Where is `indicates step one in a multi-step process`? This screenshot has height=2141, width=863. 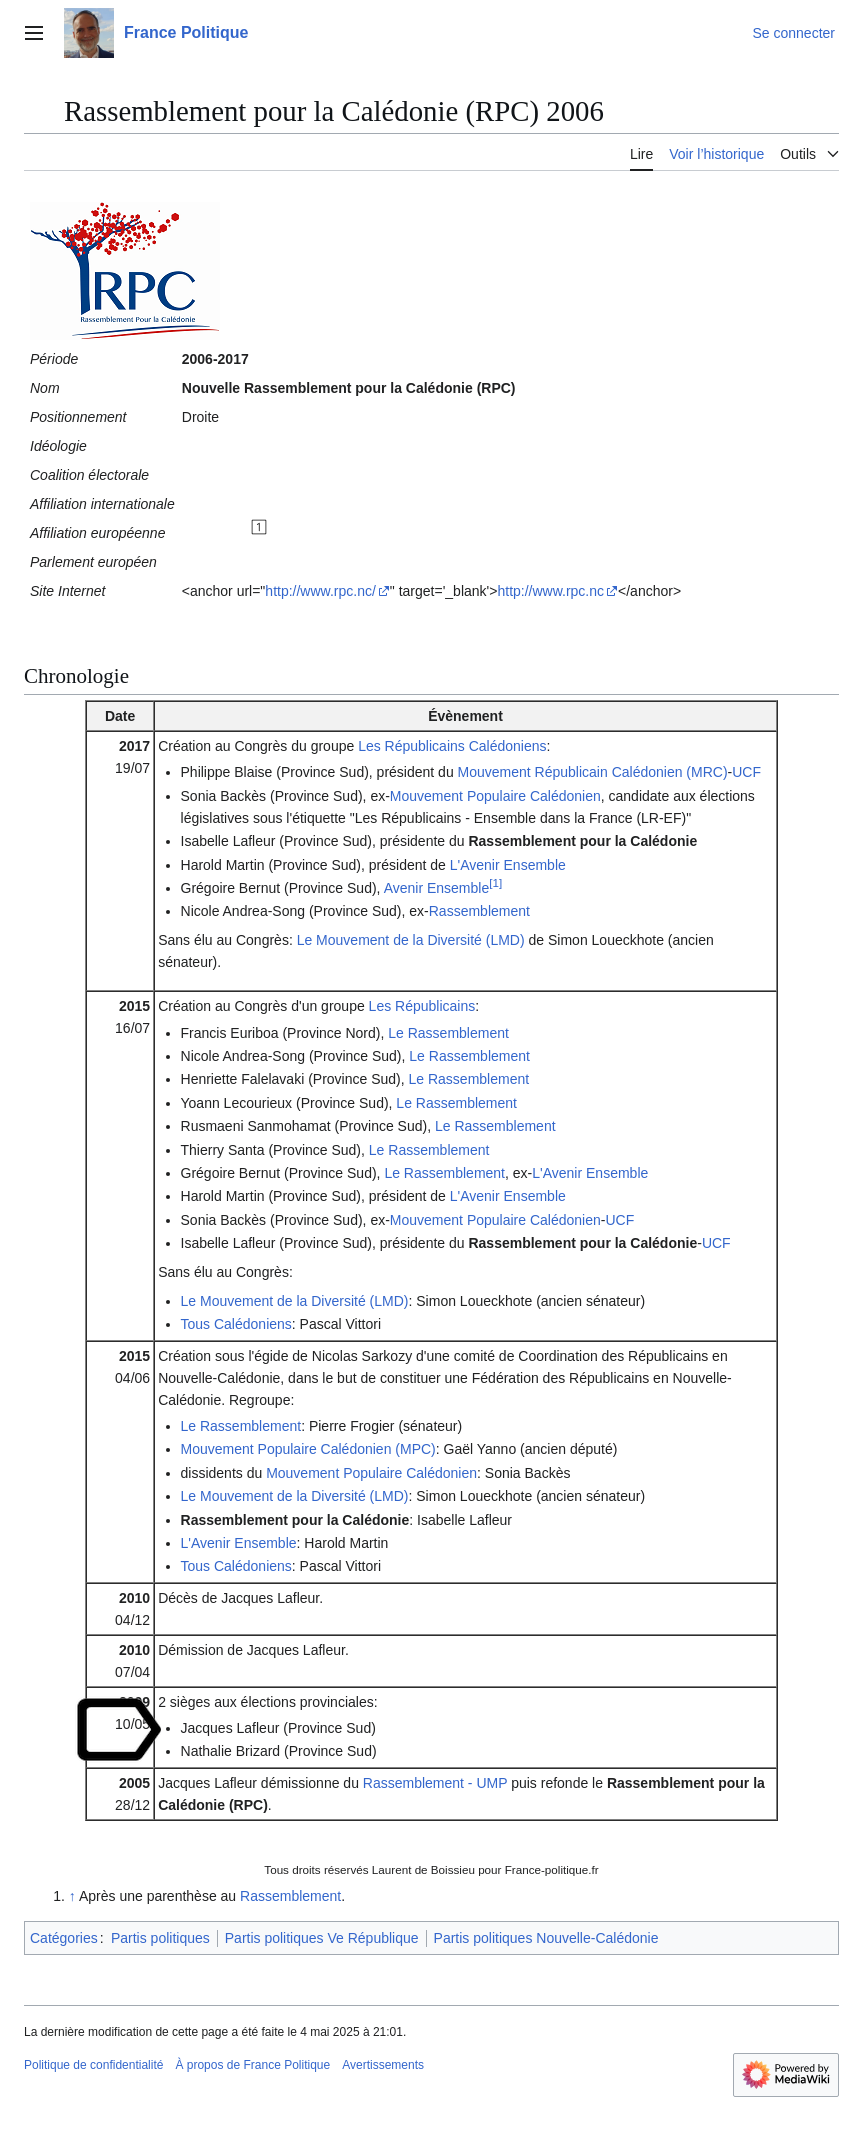
indicates step one in a multi-step process is located at coordinates (259, 527).